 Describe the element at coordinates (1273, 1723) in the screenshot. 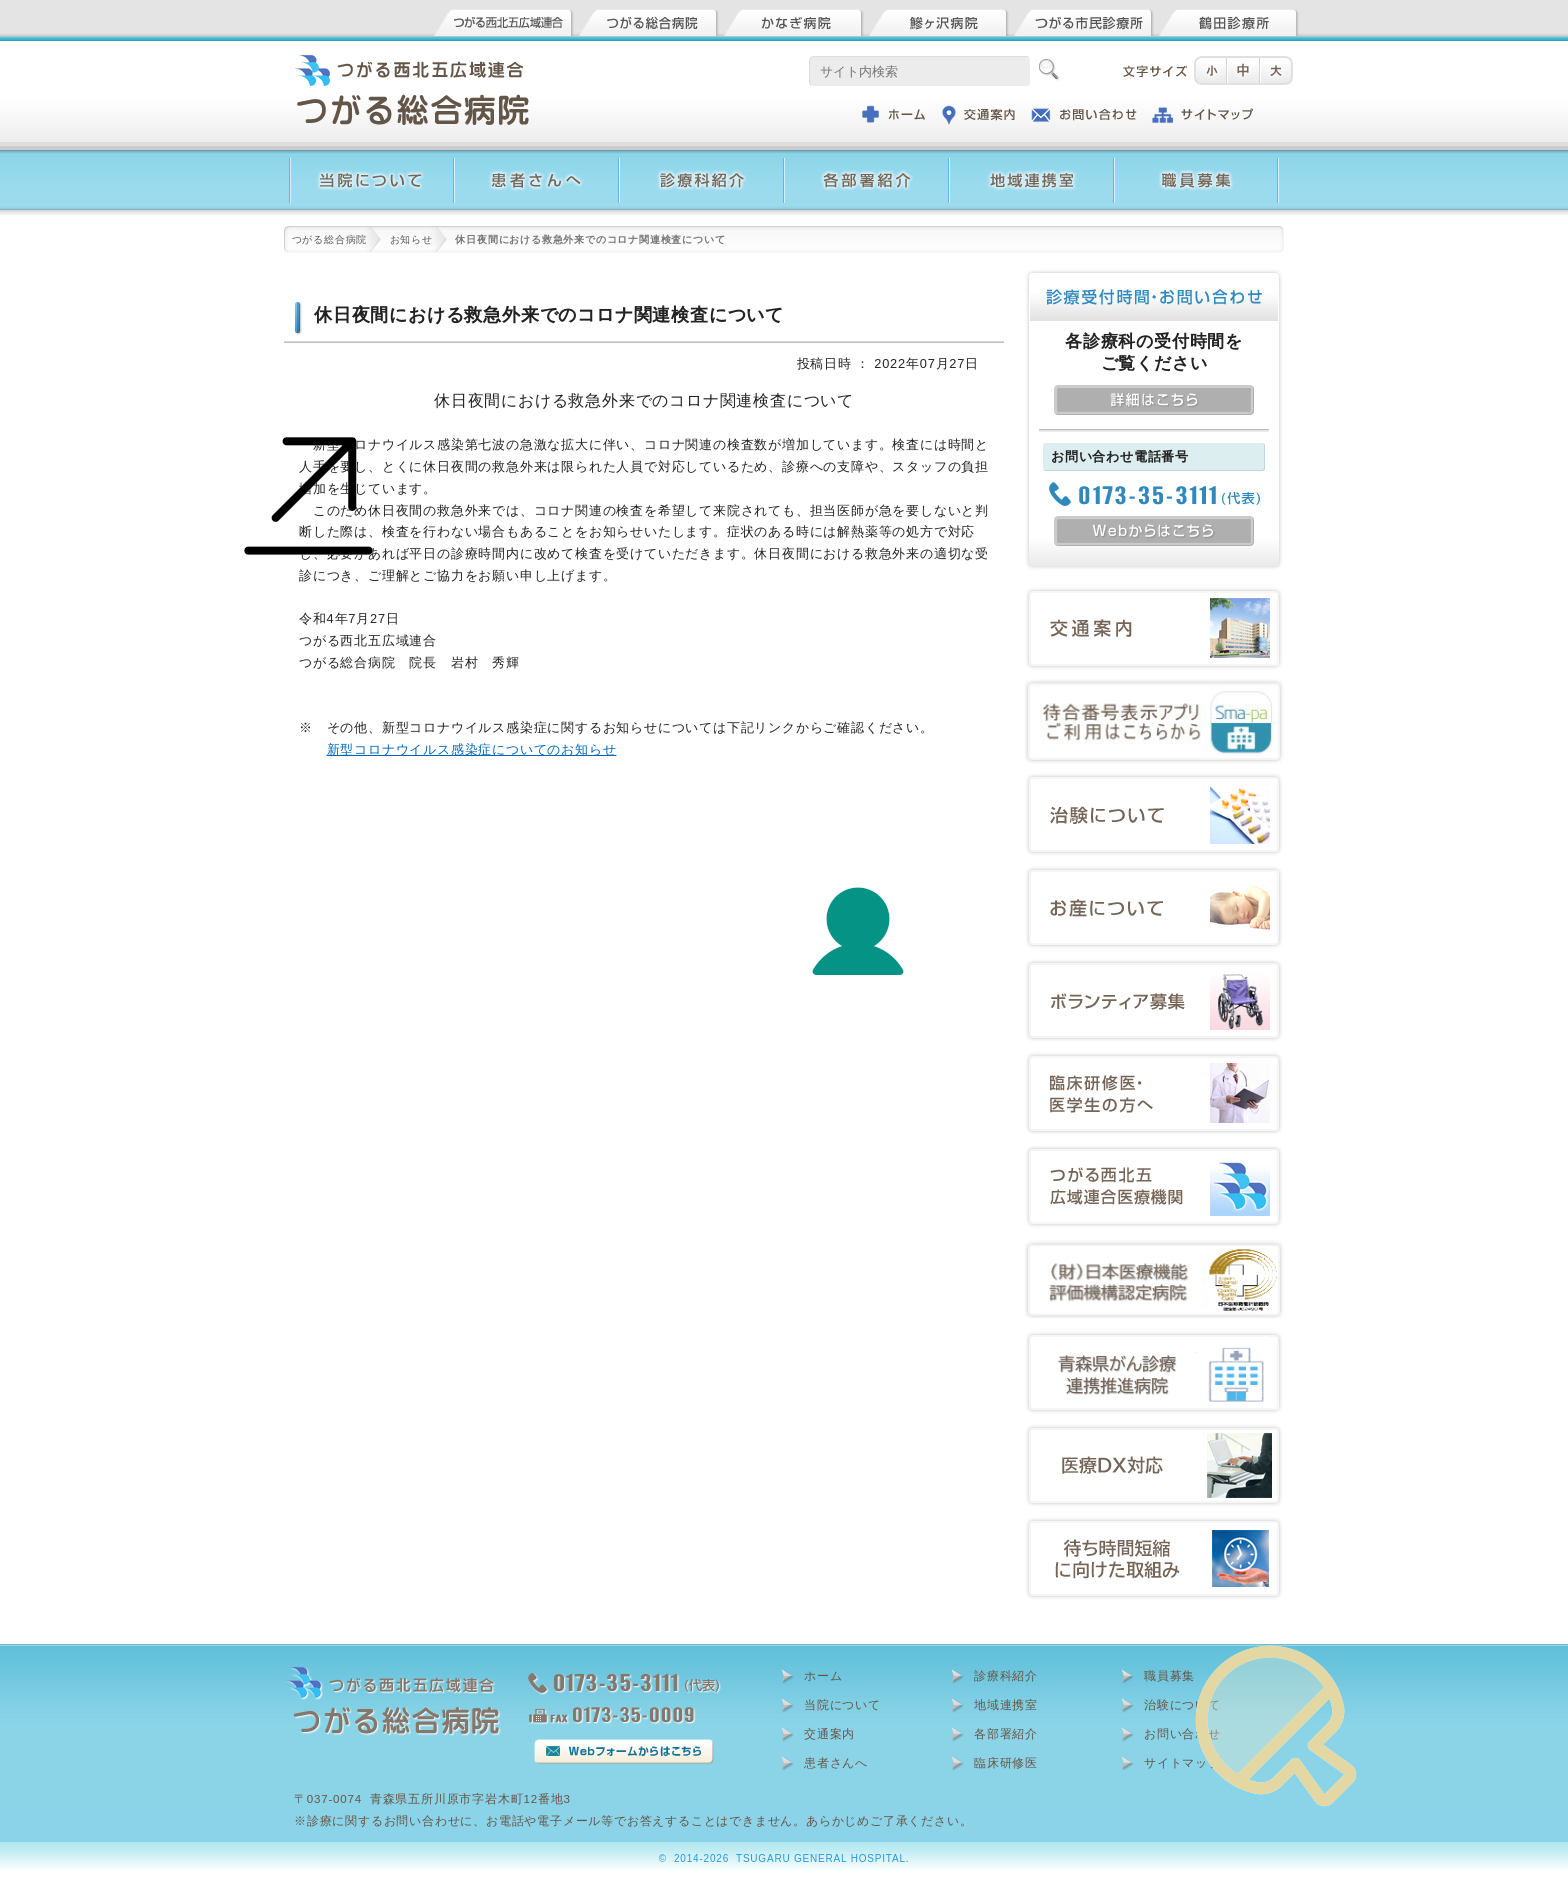

I see `access ping pong or table tennis game` at that location.